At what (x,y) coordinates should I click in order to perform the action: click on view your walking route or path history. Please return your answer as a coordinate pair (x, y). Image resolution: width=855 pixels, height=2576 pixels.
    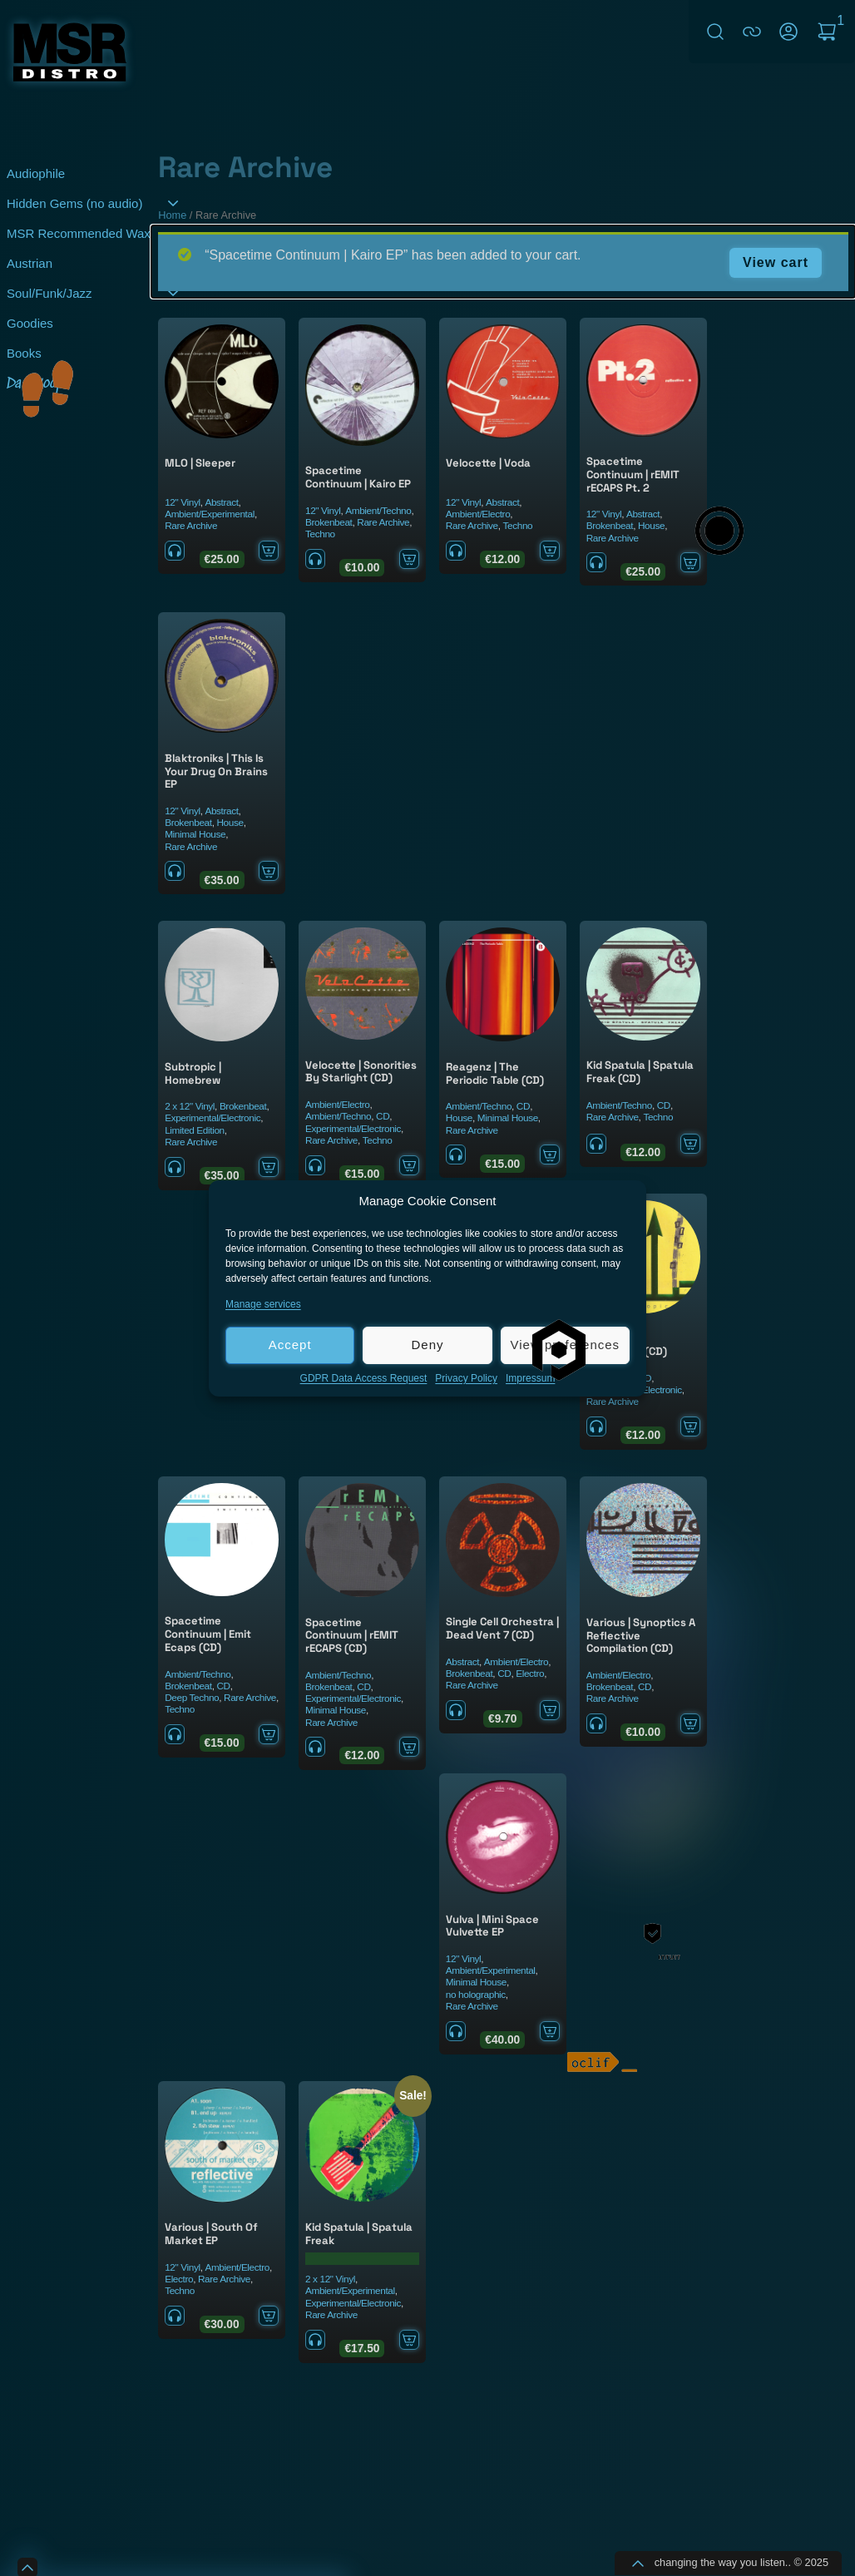
    Looking at the image, I should click on (46, 389).